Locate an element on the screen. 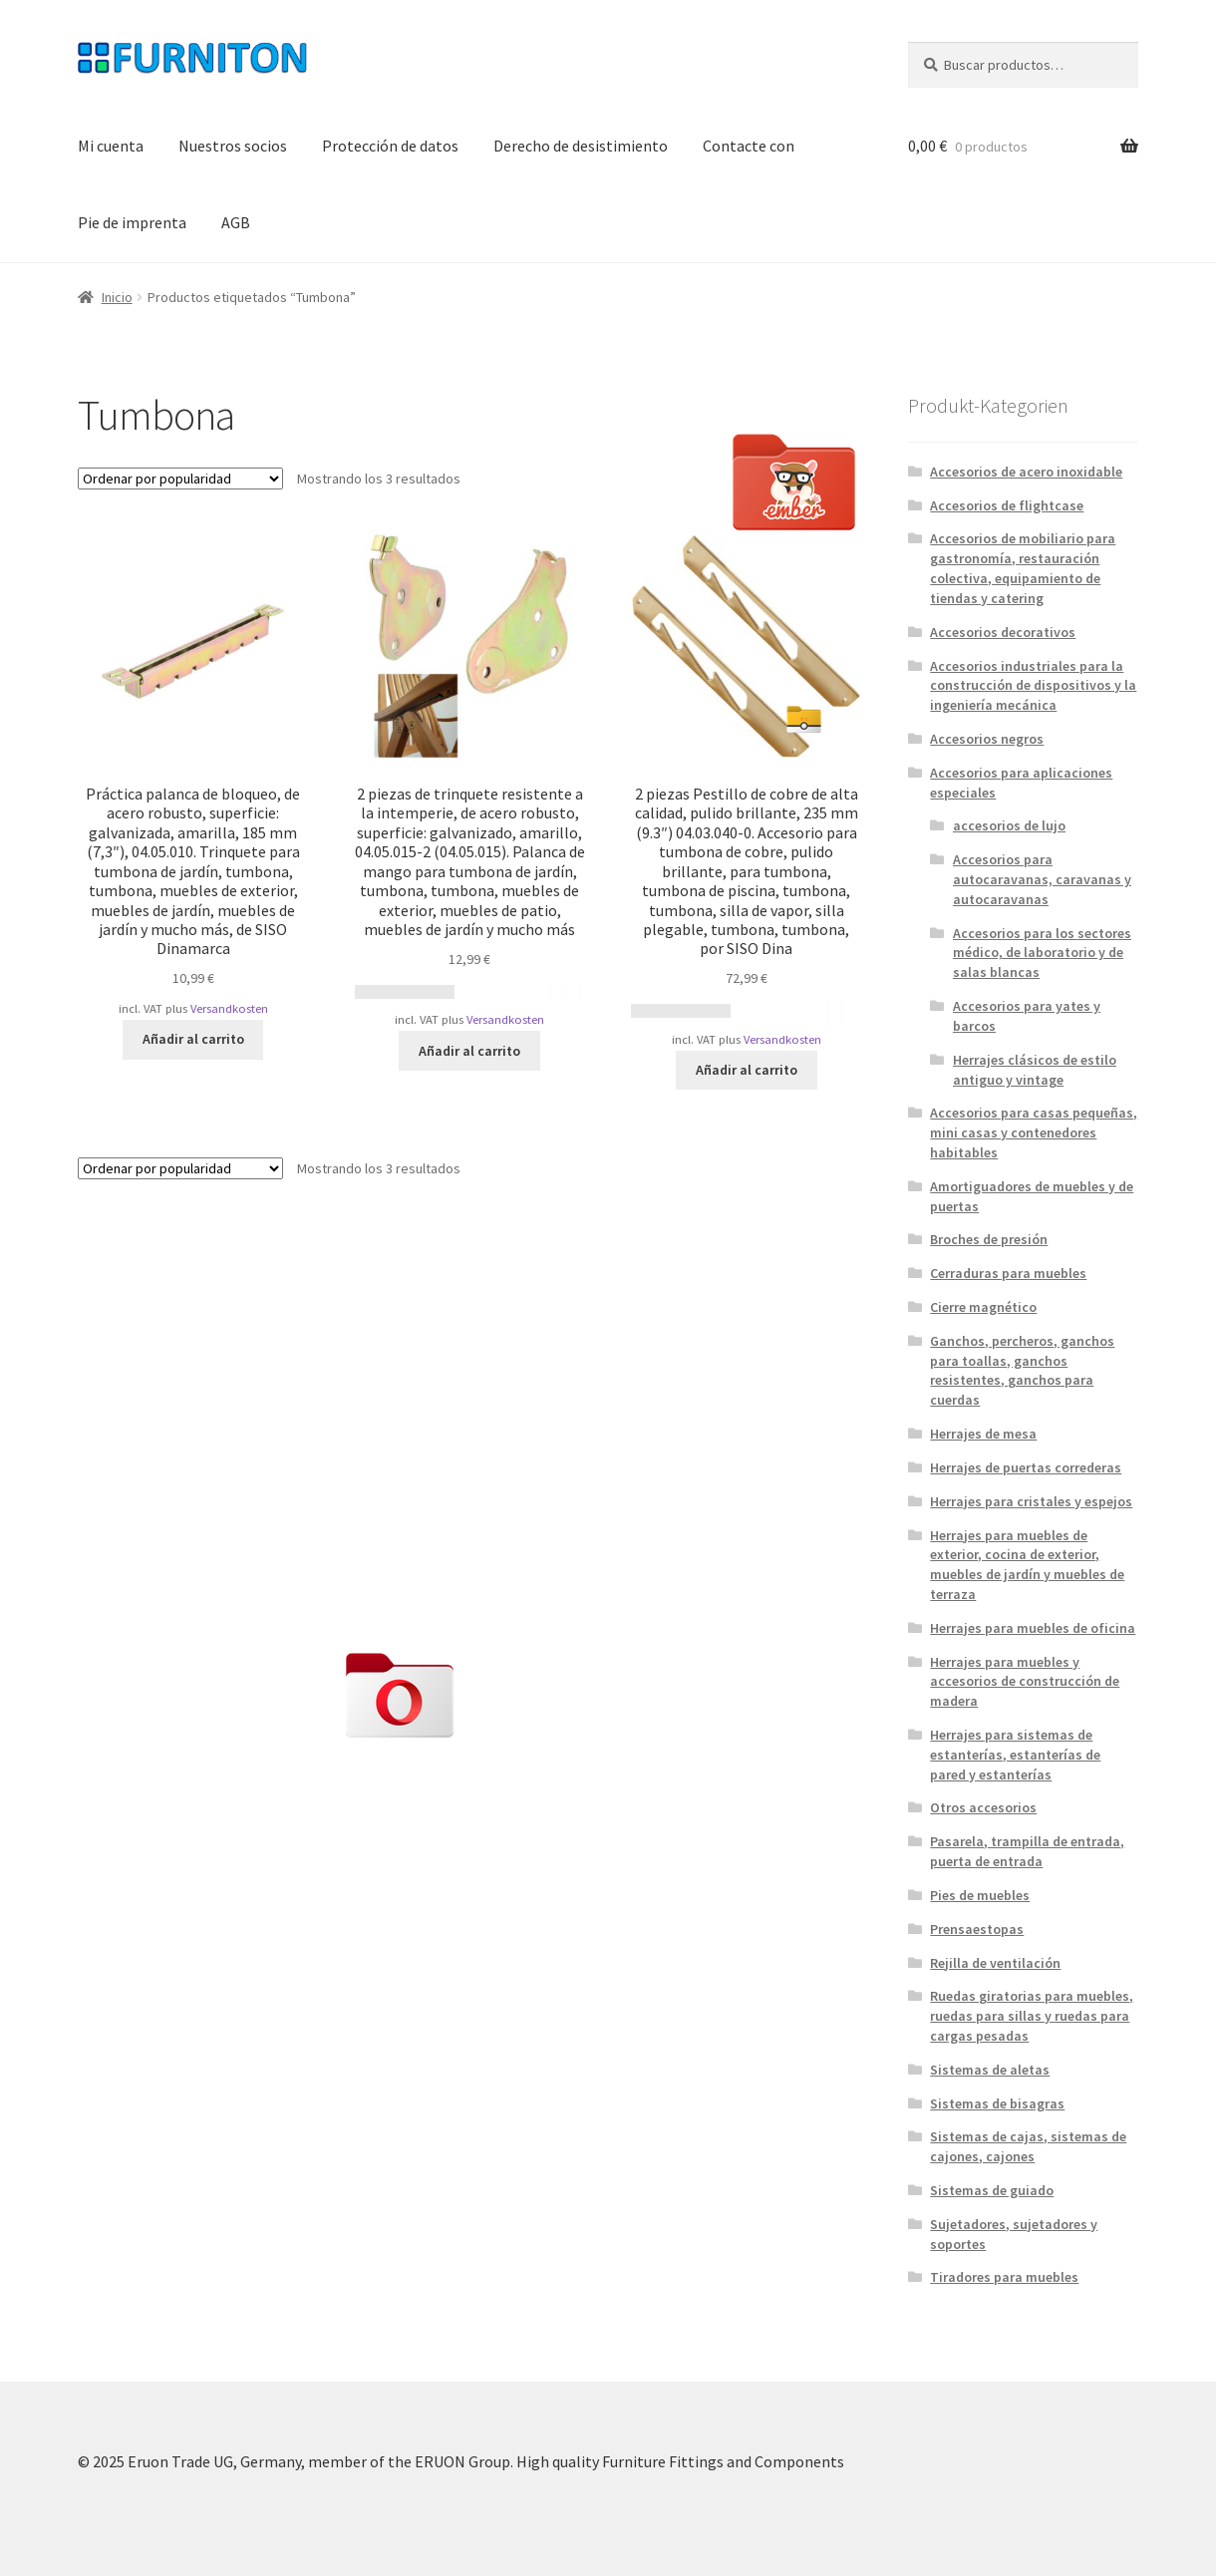 This screenshot has height=2576, width=1216. open folder containing pokémon game files is located at coordinates (803, 720).